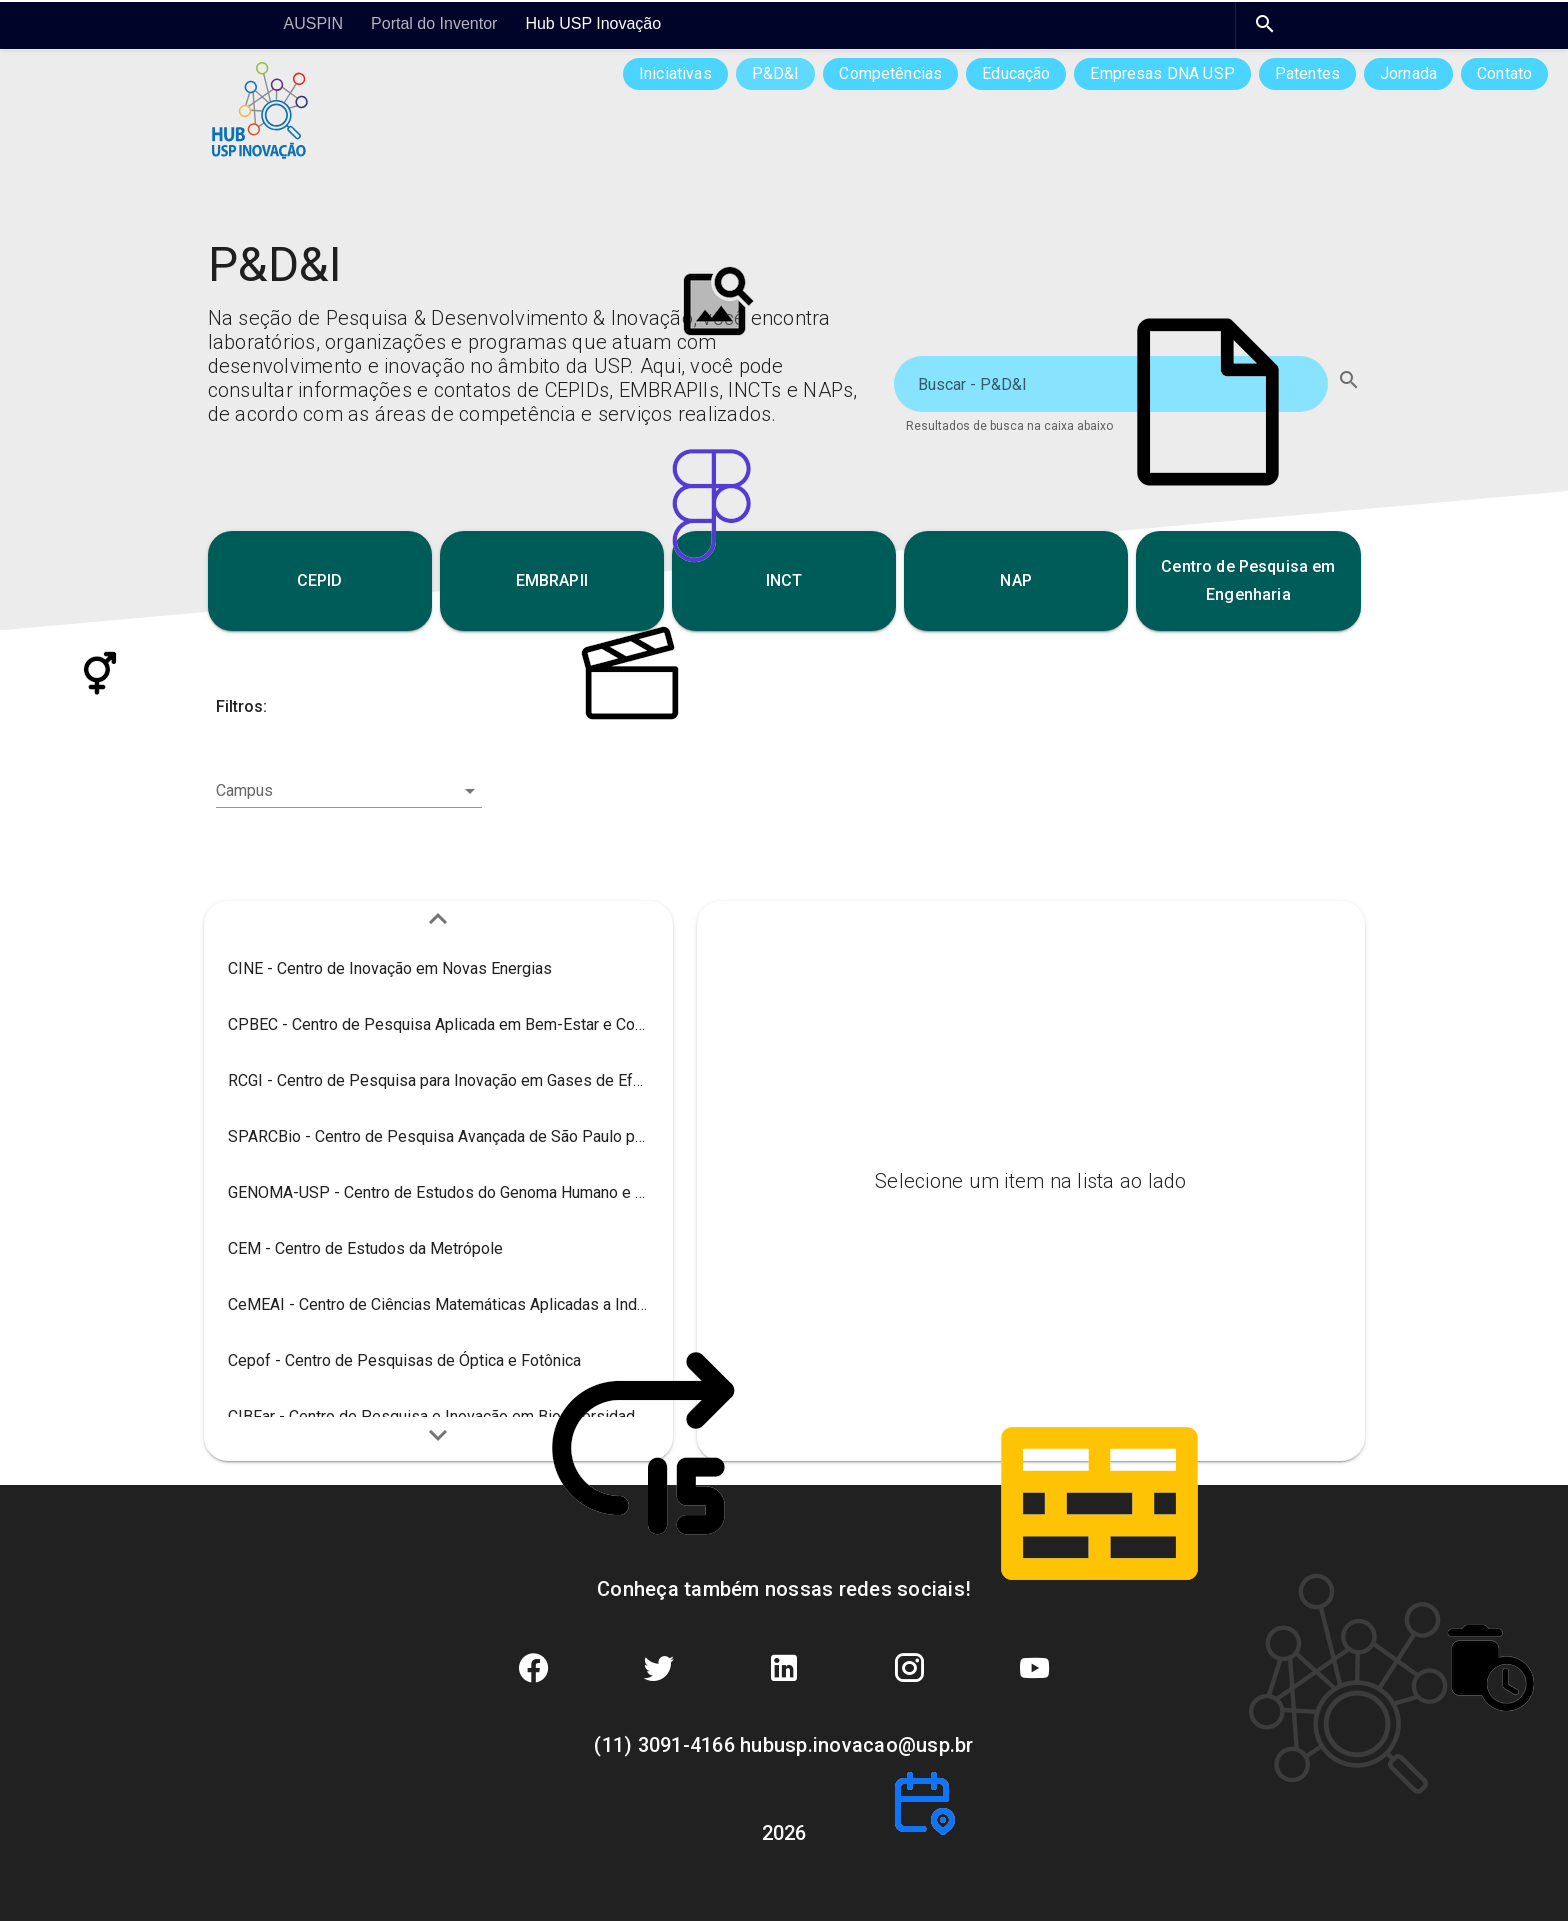 The height and width of the screenshot is (1921, 1568). Describe the element at coordinates (1208, 402) in the screenshot. I see `view or open a file` at that location.